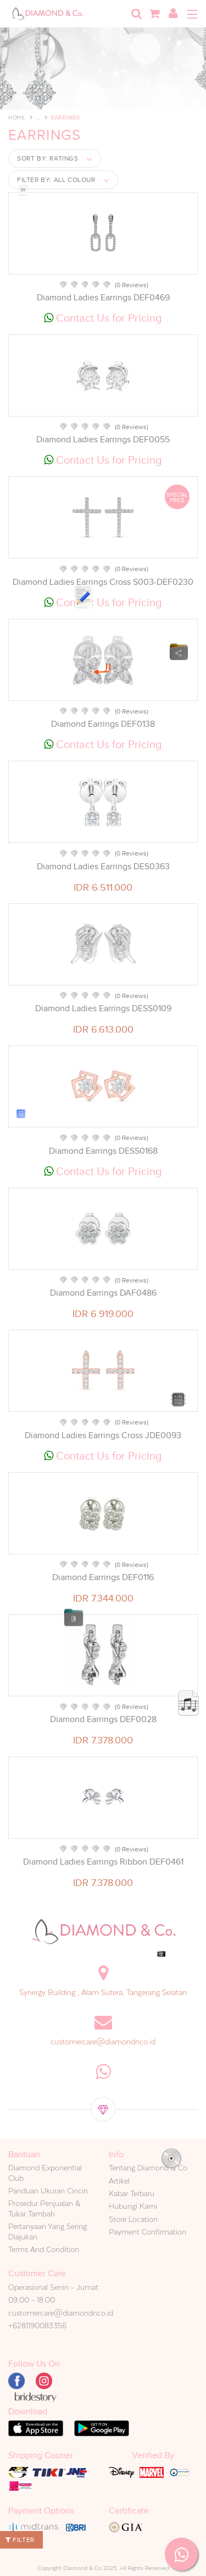 The width and height of the screenshot is (206, 2576). I want to click on firmware file type indicator, so click(178, 1399).